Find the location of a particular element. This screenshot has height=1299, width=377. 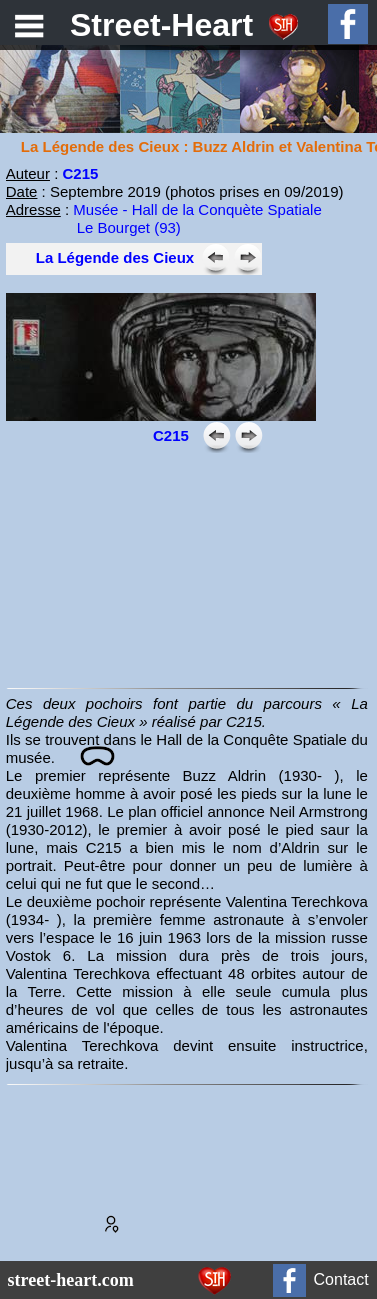

access virtual reality or immersive mode is located at coordinates (97, 755).